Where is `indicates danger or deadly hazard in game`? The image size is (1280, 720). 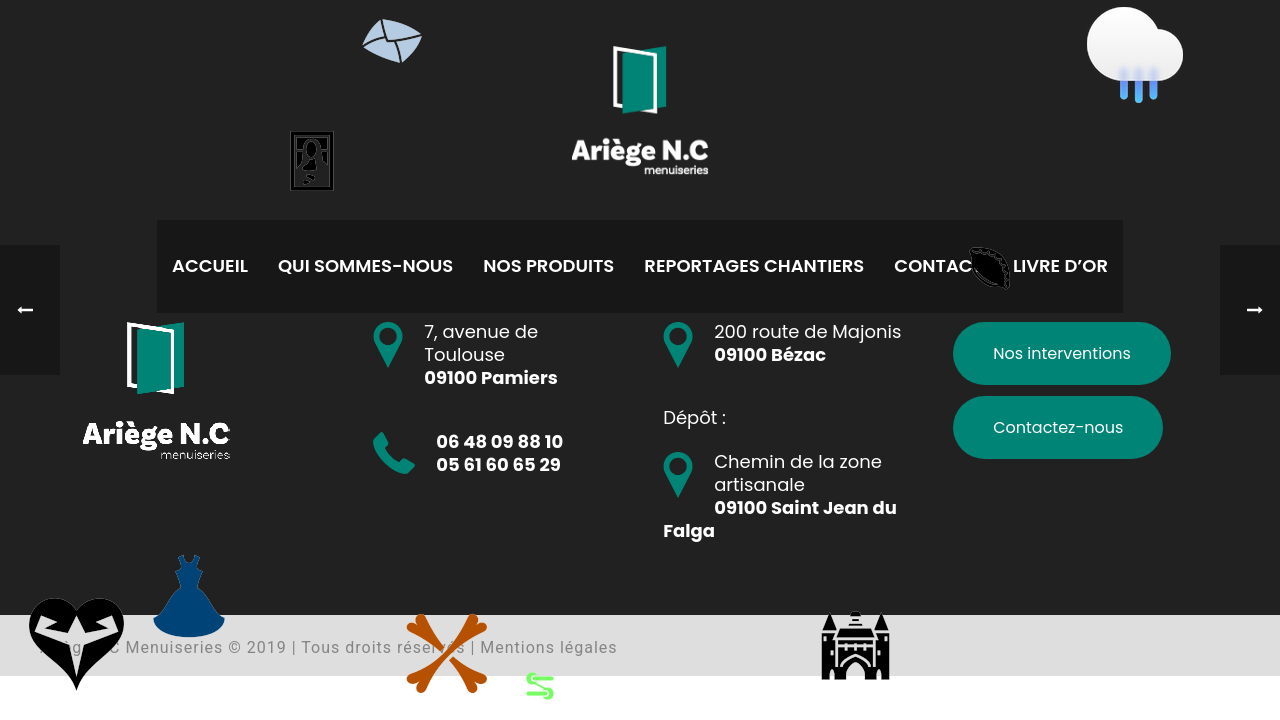
indicates danger or deadly hazard in game is located at coordinates (446, 653).